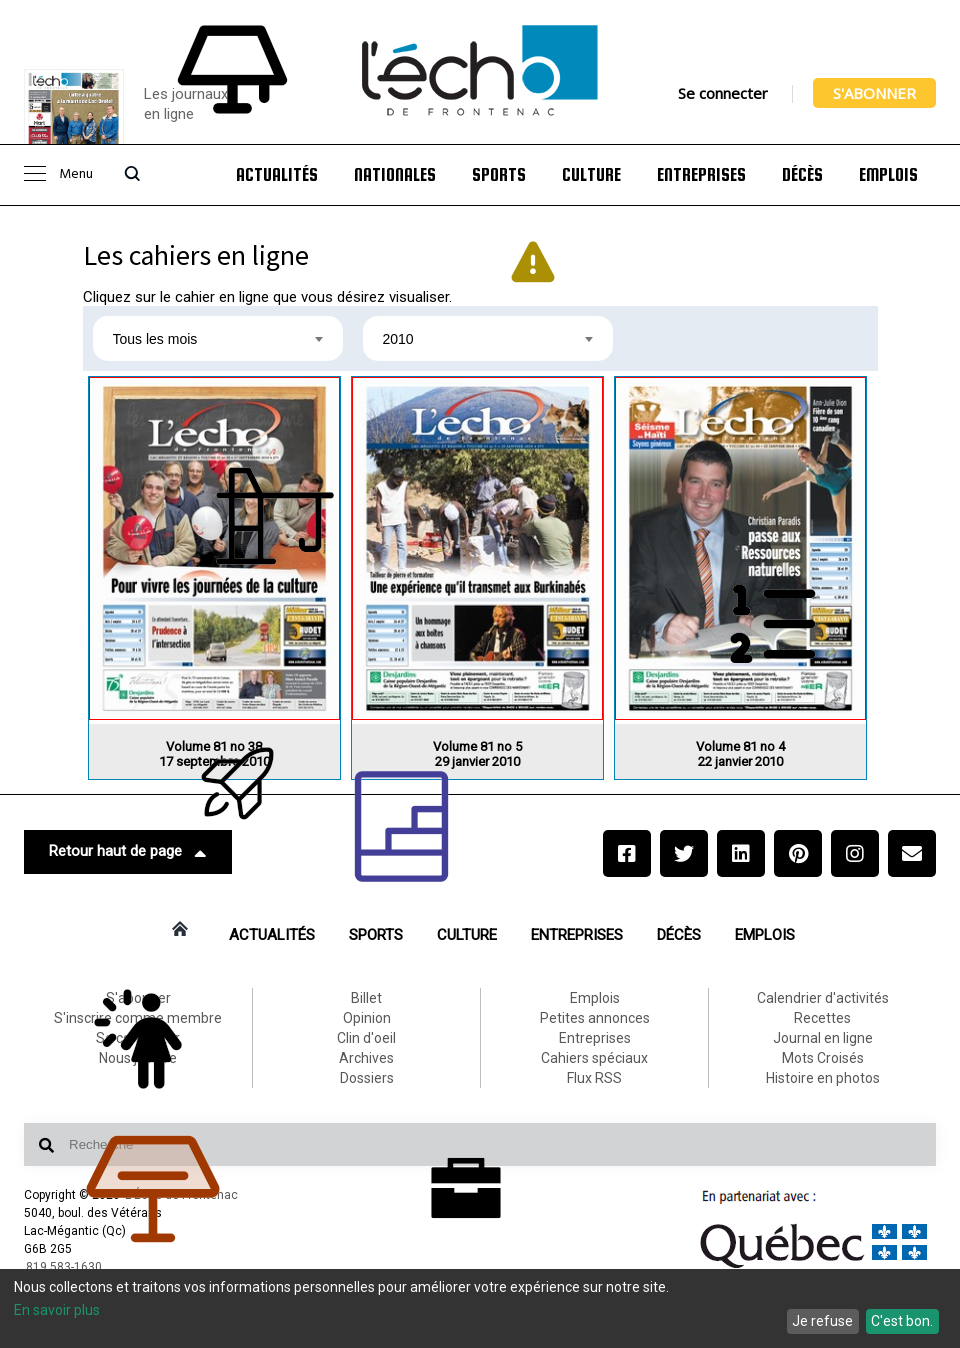 This screenshot has height=1348, width=960. I want to click on launch or deploy a new project, so click(239, 782).